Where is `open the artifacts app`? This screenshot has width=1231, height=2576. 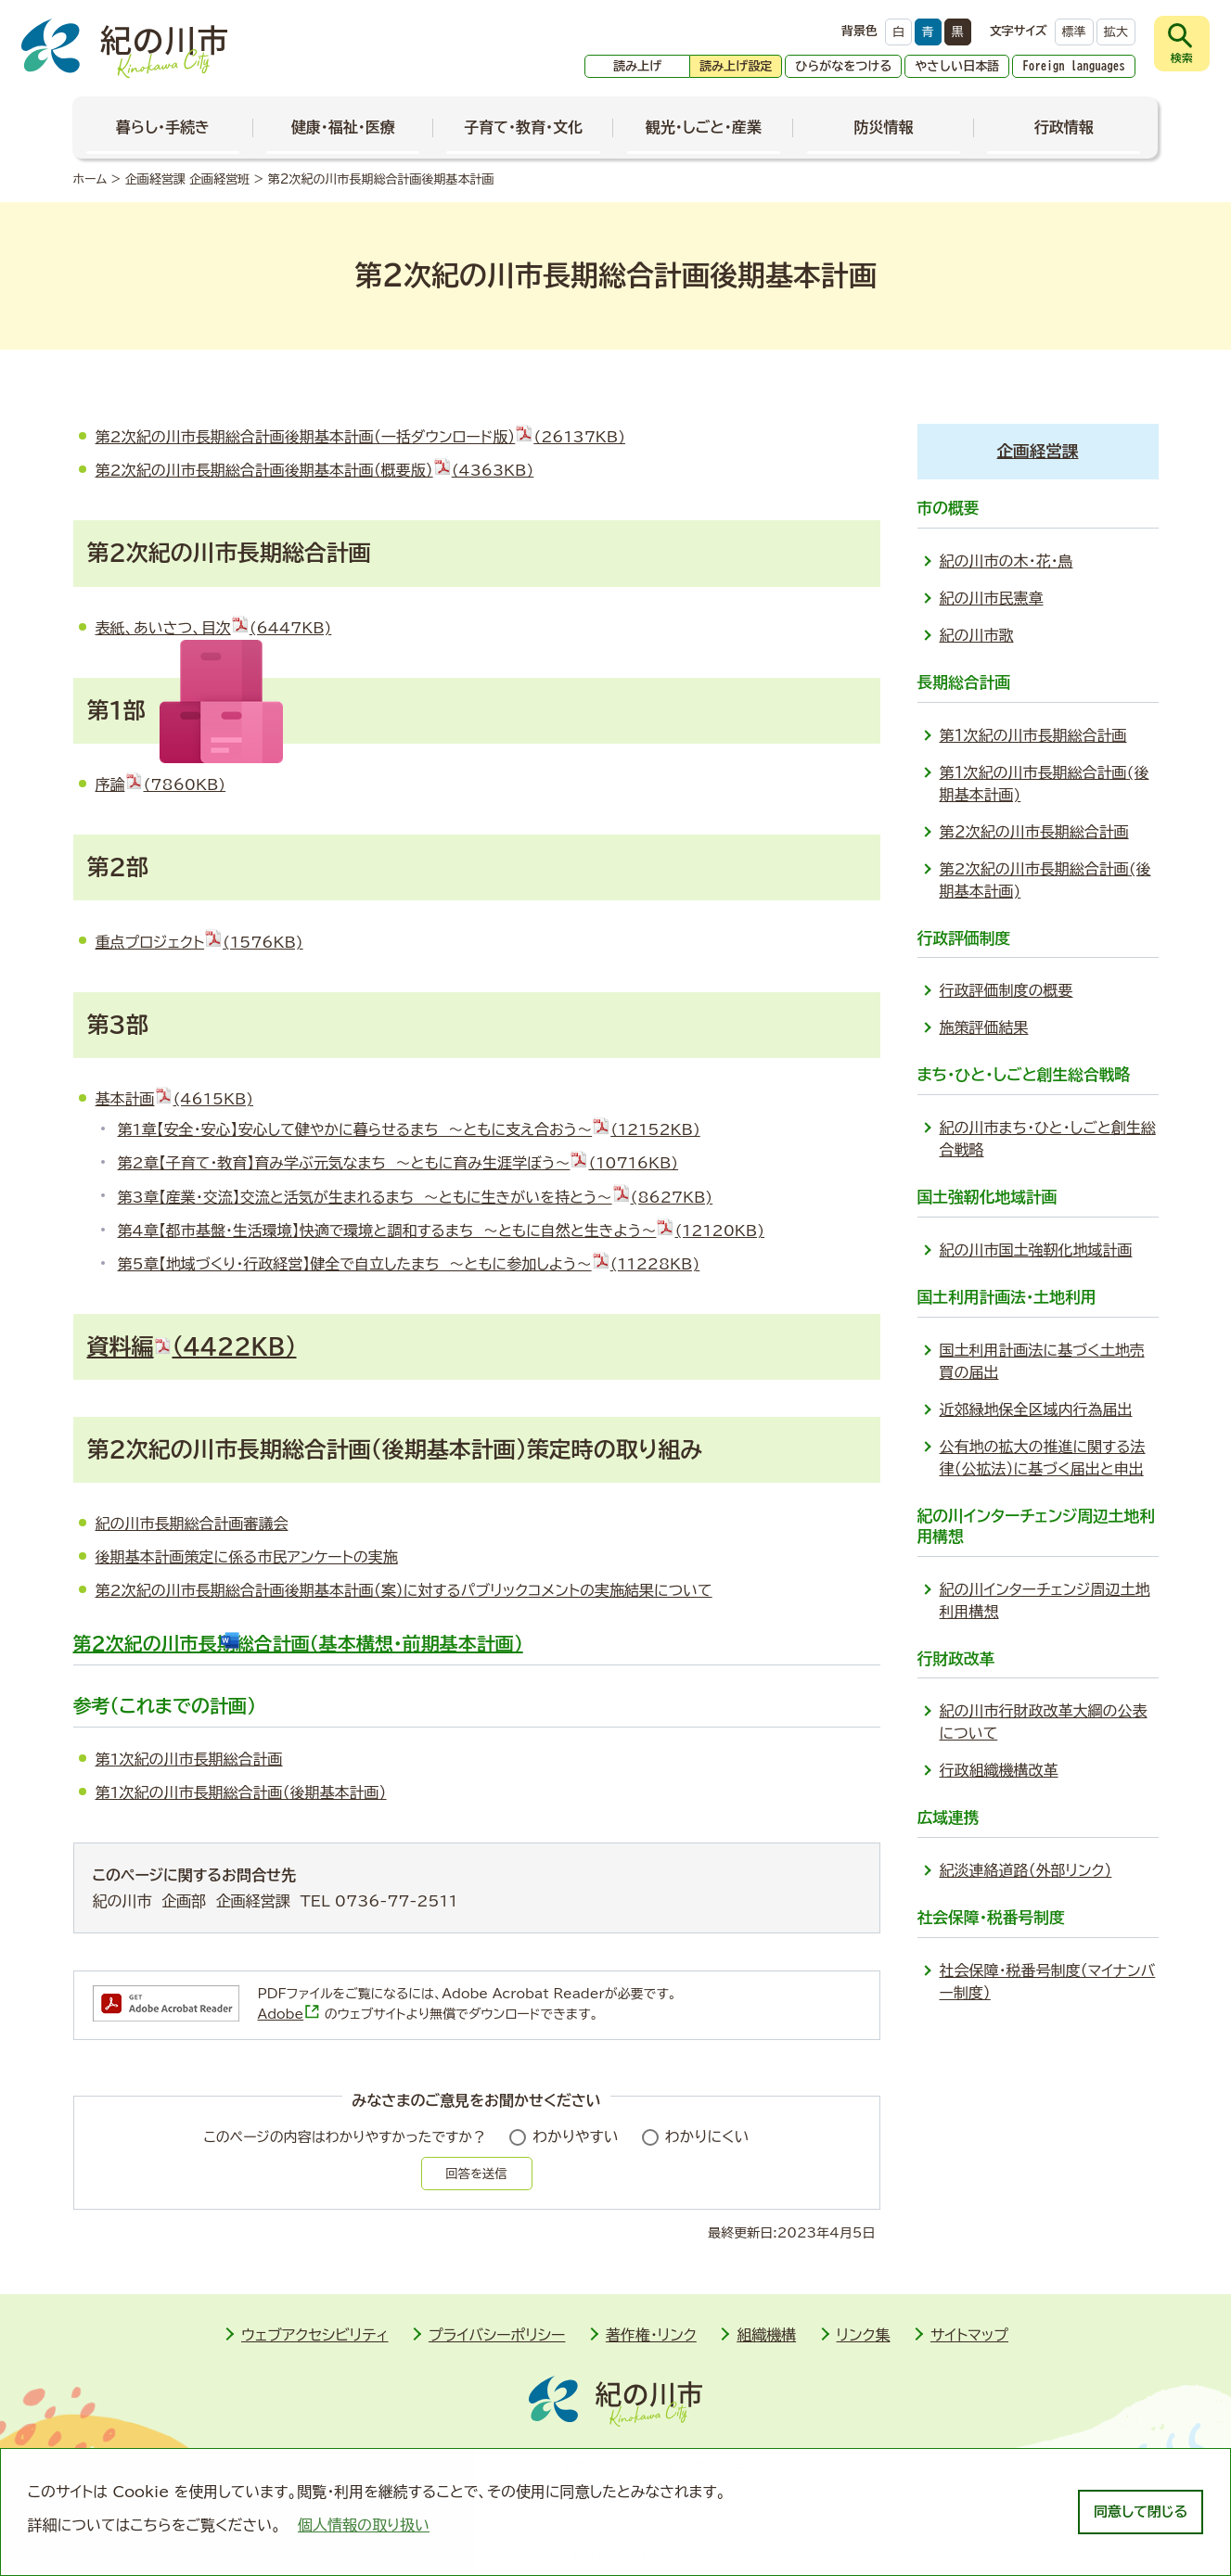
open the artifacts app is located at coordinates (221, 701).